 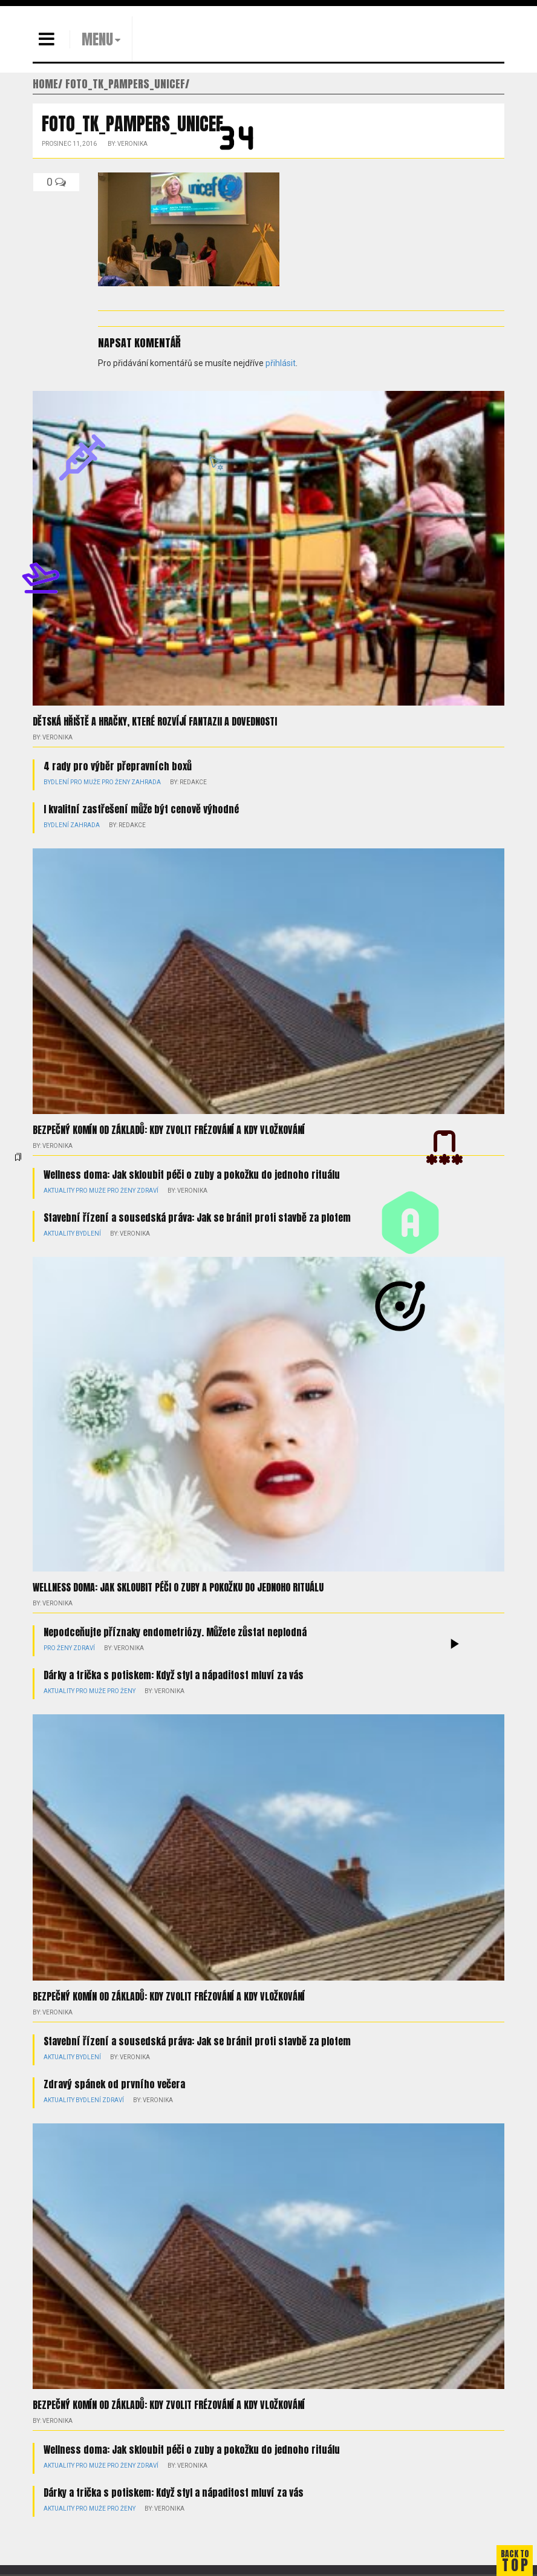 What do you see at coordinates (236, 138) in the screenshot?
I see `indicates item number 34 in a list or sequence` at bounding box center [236, 138].